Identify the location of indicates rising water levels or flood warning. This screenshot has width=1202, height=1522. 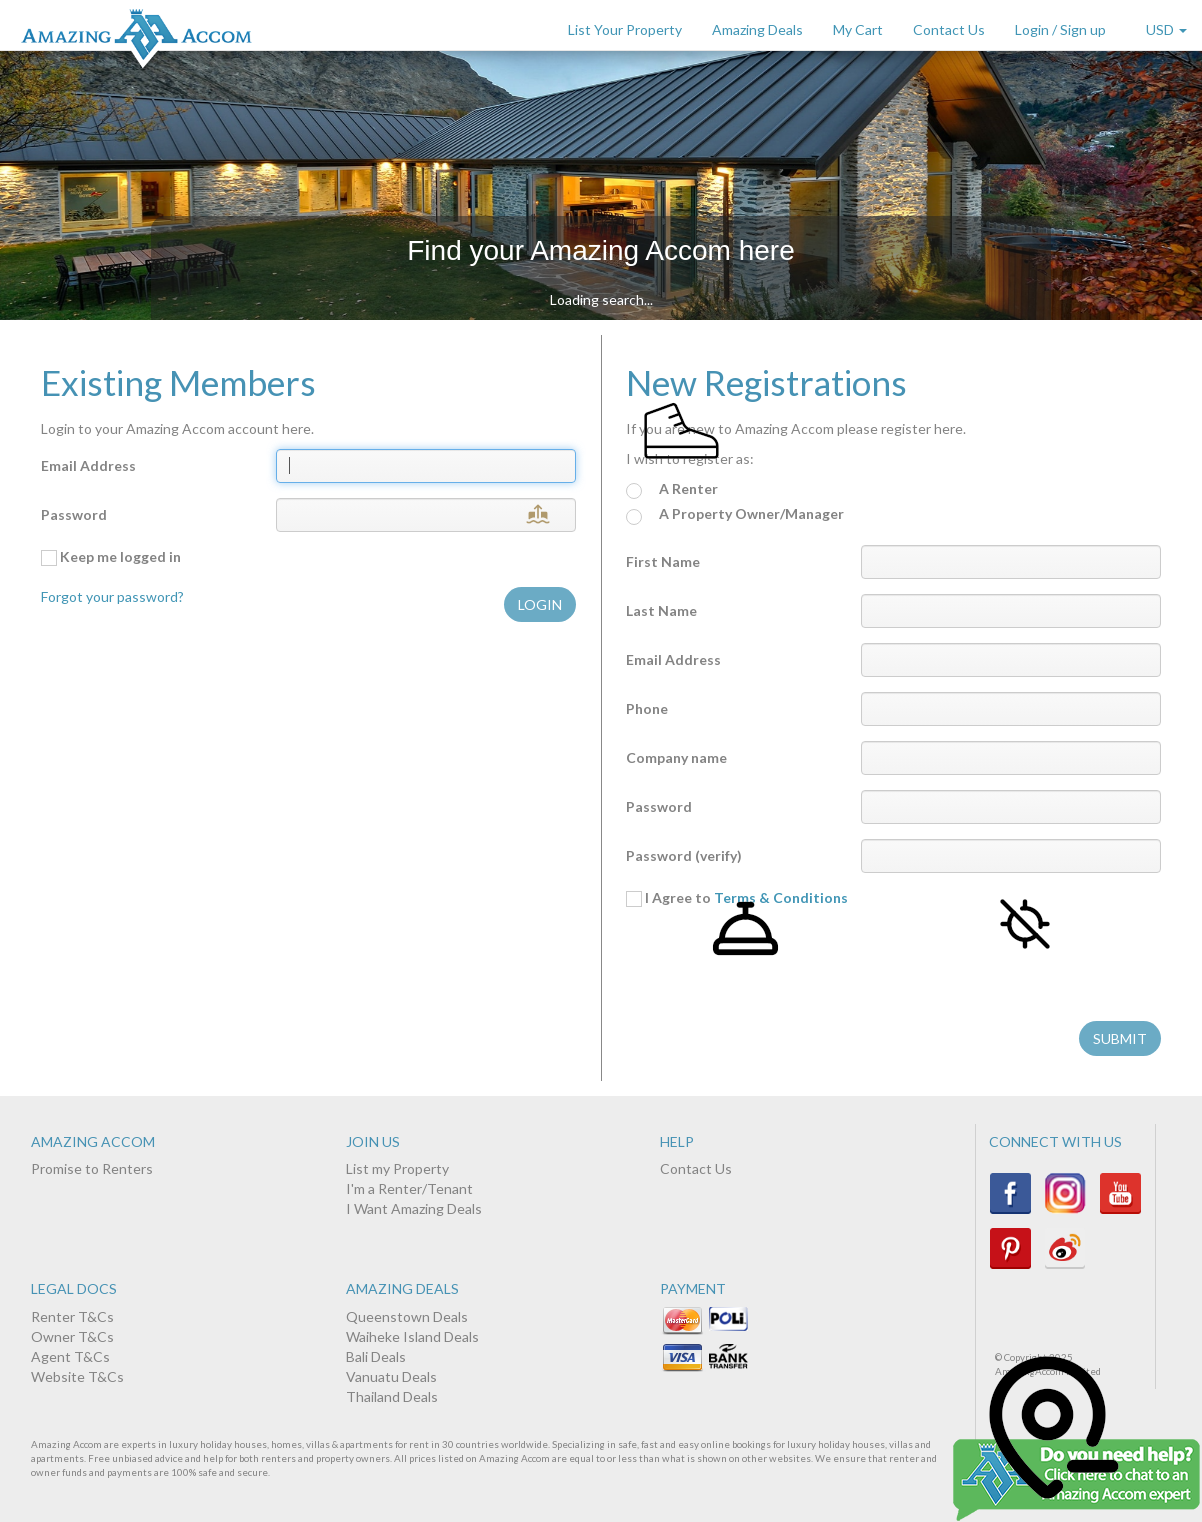
(538, 514).